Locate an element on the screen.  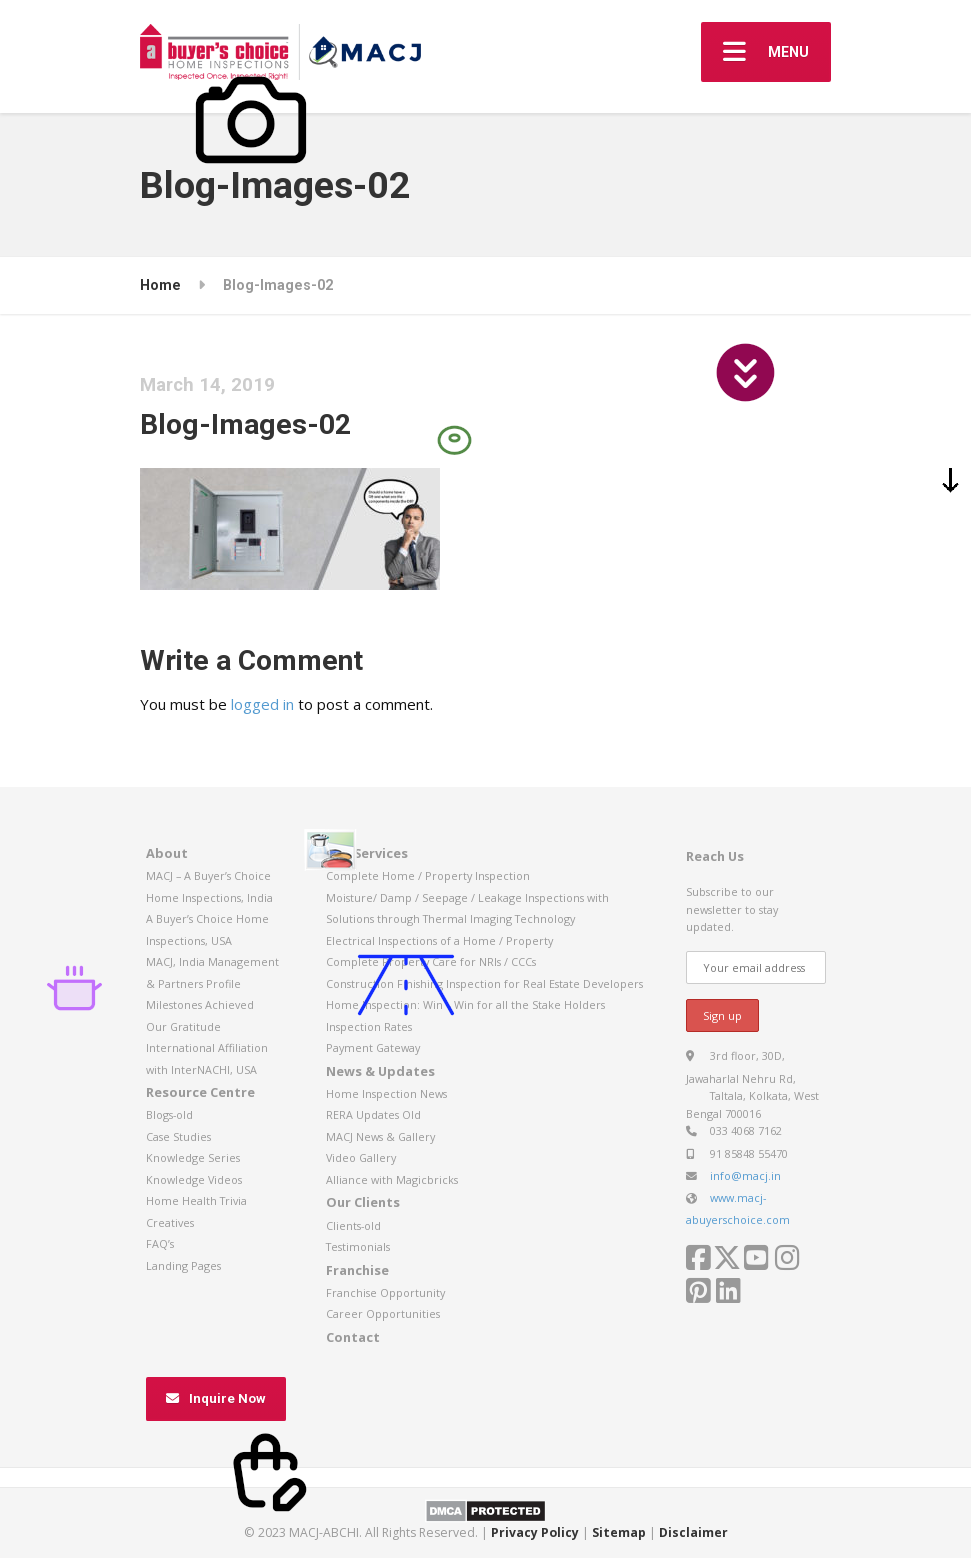
take a photo is located at coordinates (251, 120).